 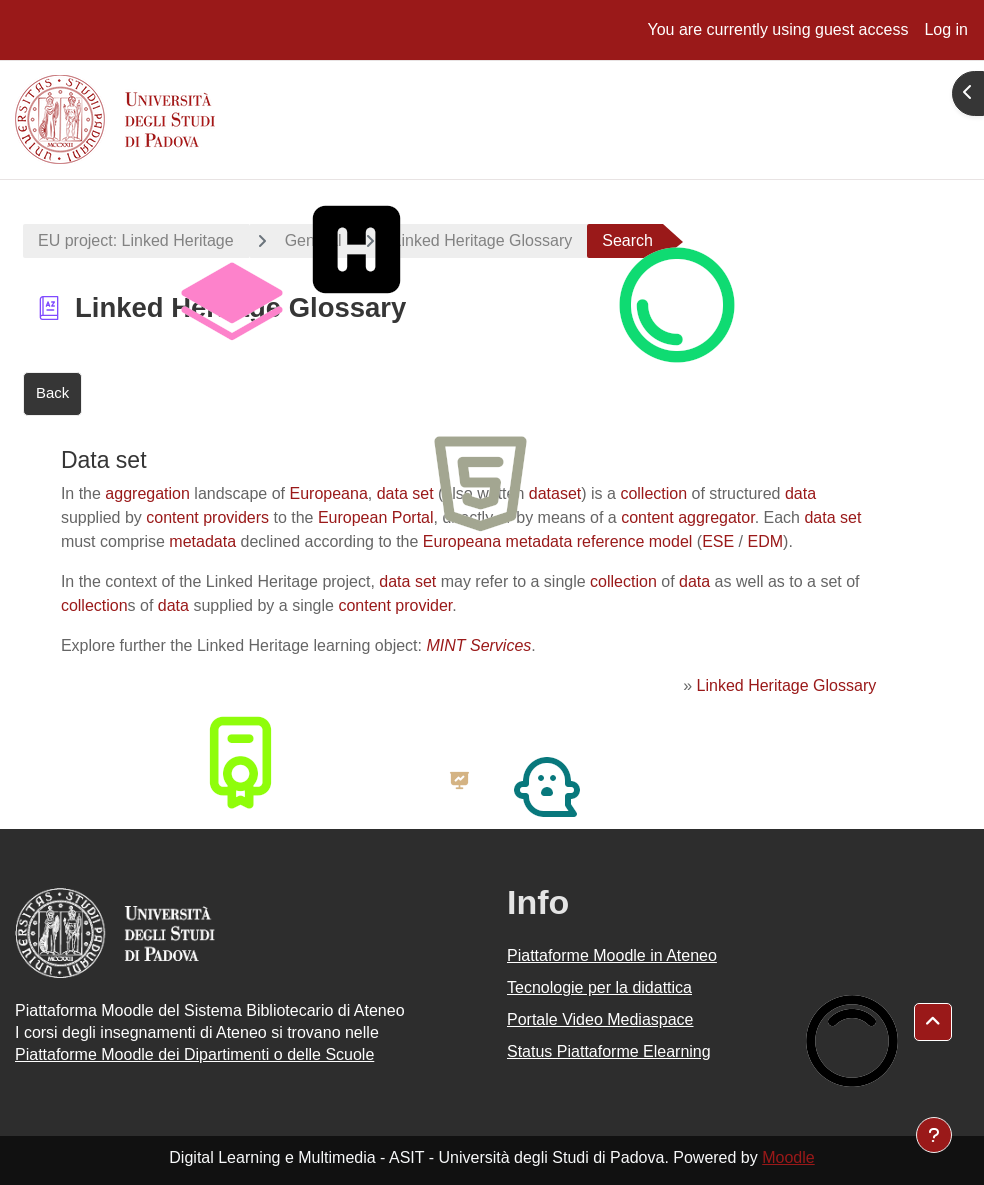 I want to click on apply inner shadow effect to top edge, so click(x=852, y=1041).